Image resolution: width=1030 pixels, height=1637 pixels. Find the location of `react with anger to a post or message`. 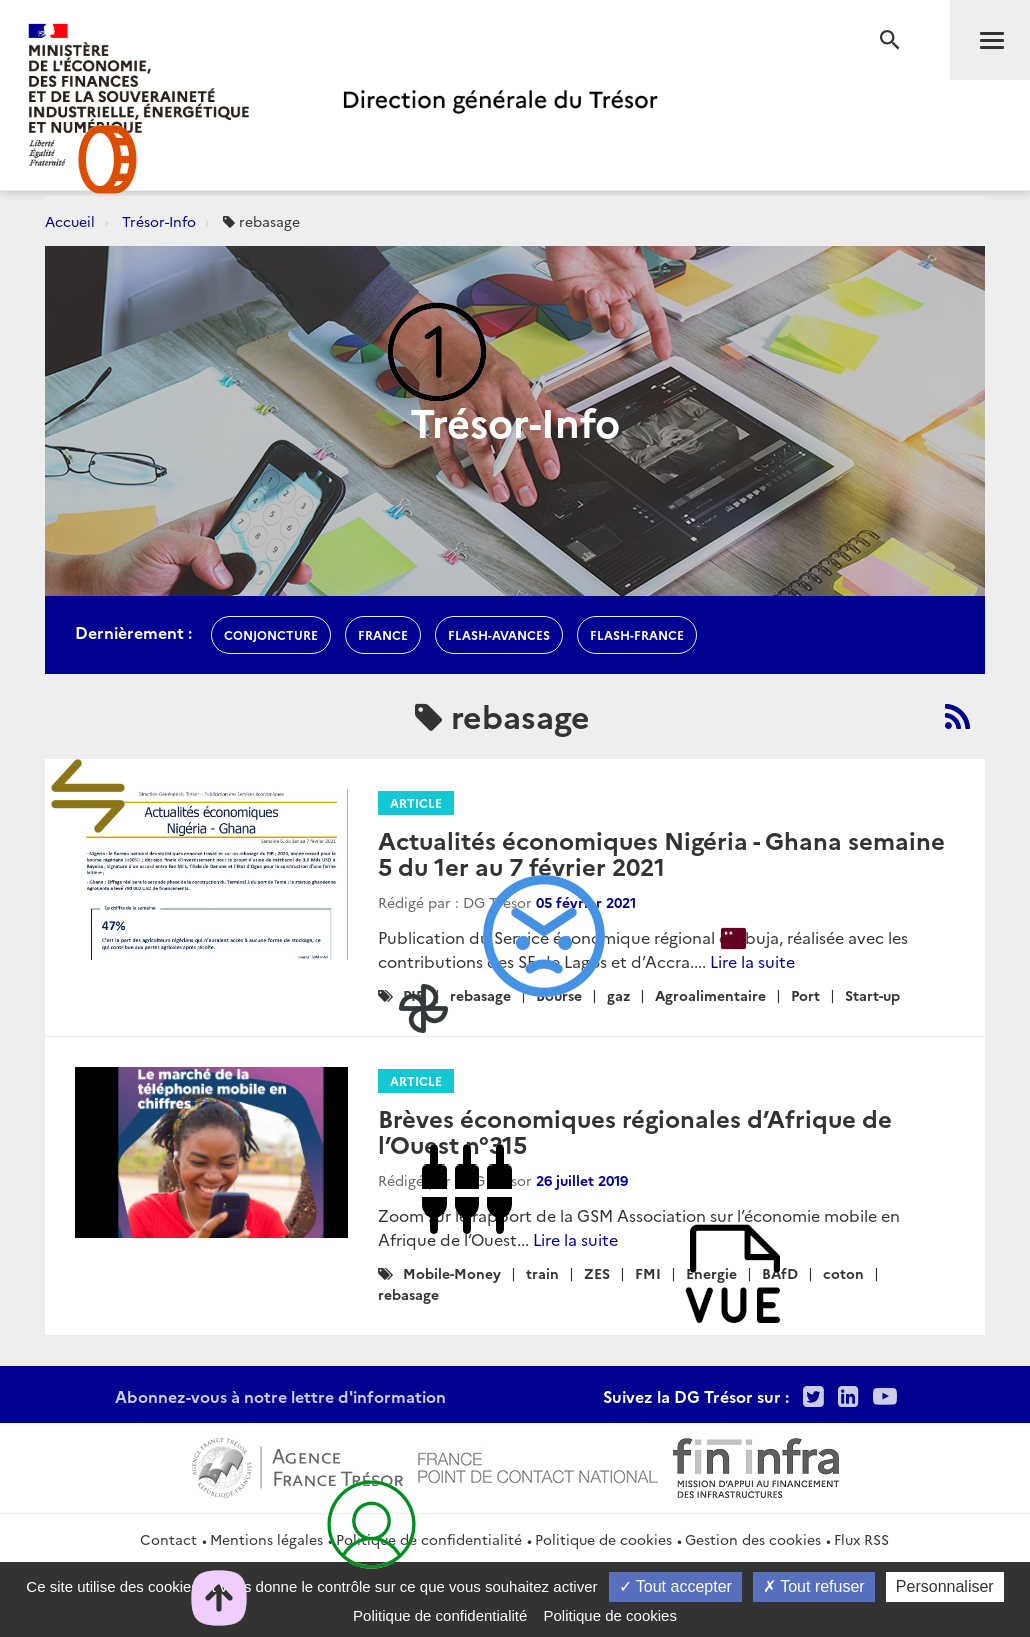

react with anger to a post or message is located at coordinates (544, 936).